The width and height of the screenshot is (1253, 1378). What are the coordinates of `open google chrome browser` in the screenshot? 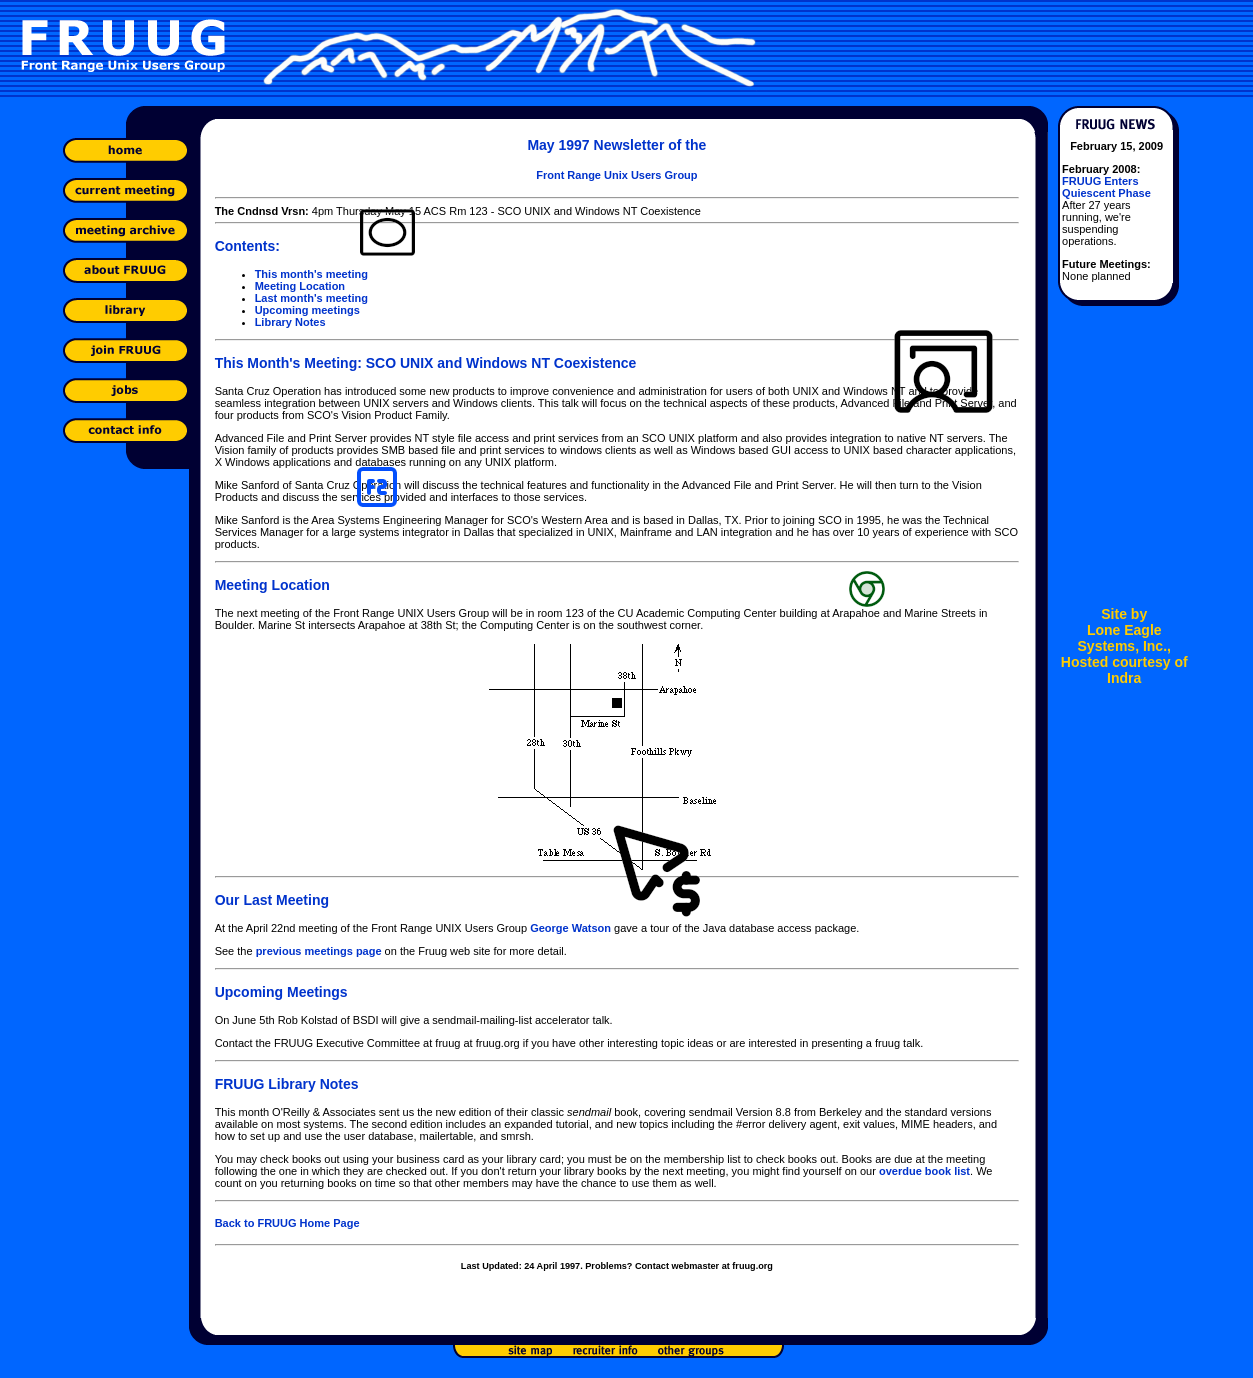 It's located at (867, 589).